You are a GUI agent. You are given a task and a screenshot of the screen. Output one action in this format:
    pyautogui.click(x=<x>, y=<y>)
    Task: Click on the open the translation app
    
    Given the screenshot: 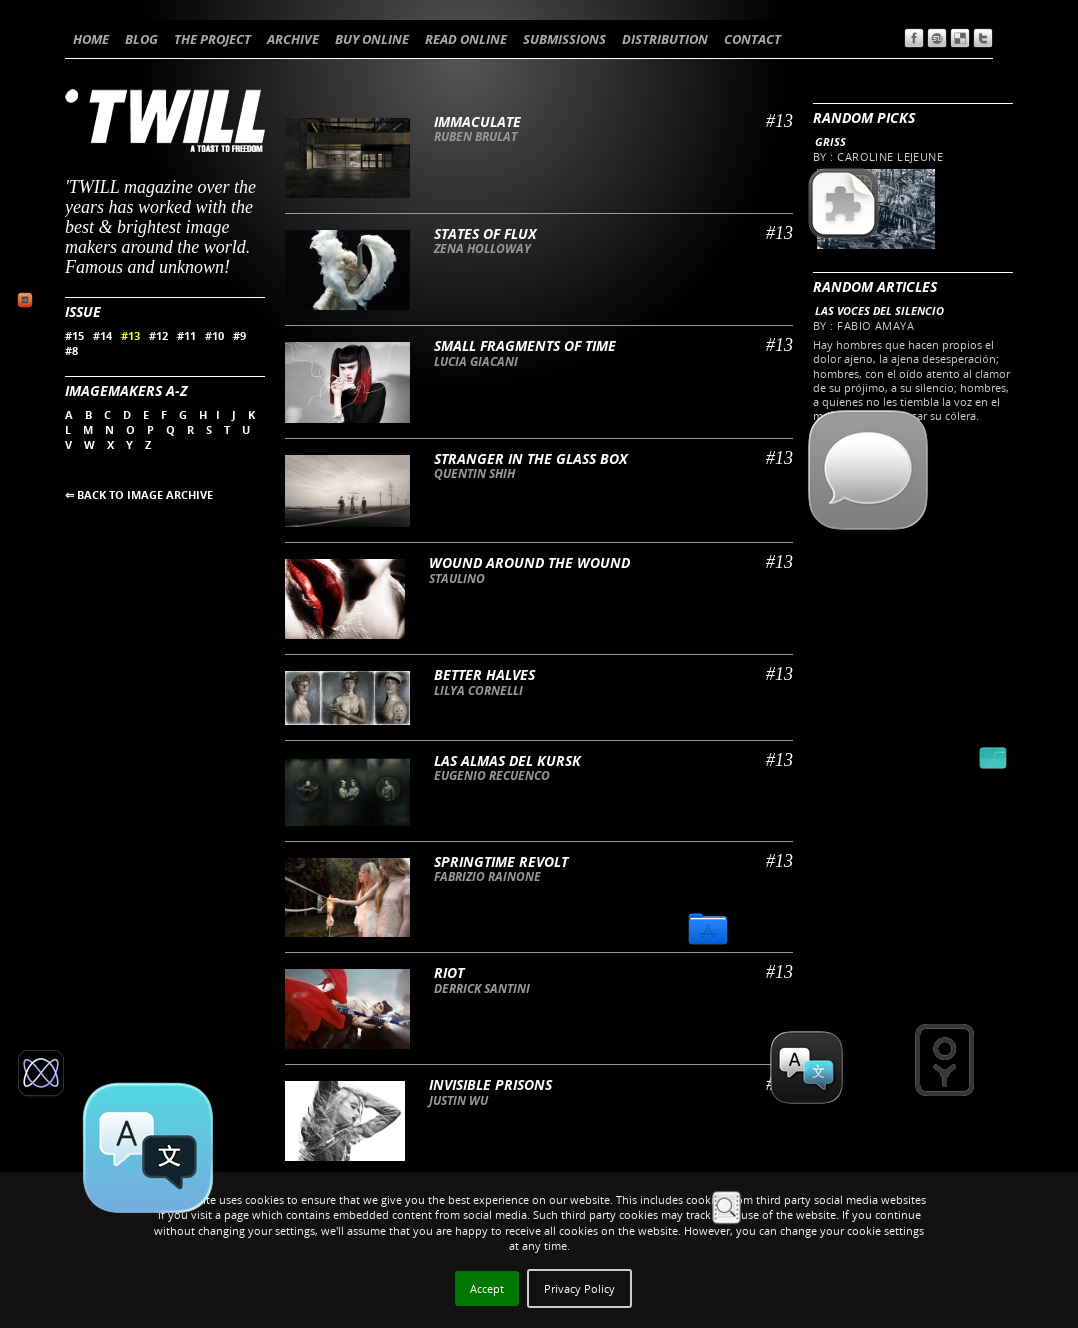 What is the action you would take?
    pyautogui.click(x=148, y=1148)
    